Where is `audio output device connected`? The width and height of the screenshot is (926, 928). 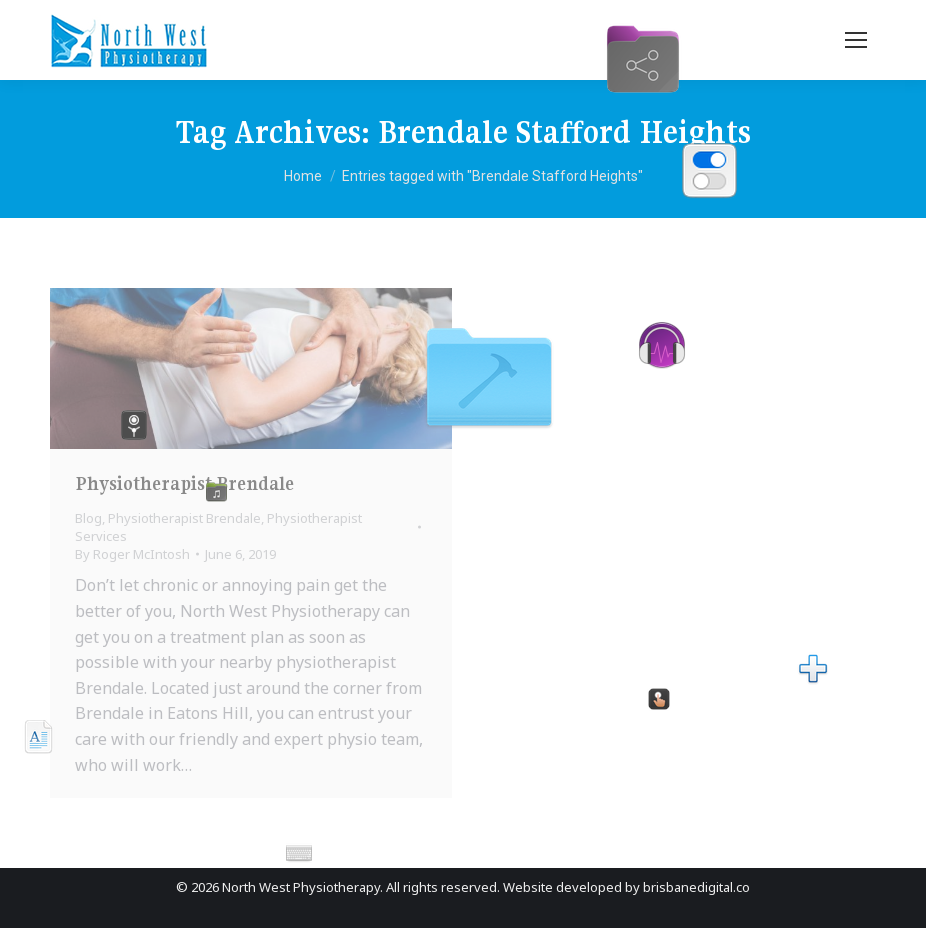 audio output device connected is located at coordinates (662, 345).